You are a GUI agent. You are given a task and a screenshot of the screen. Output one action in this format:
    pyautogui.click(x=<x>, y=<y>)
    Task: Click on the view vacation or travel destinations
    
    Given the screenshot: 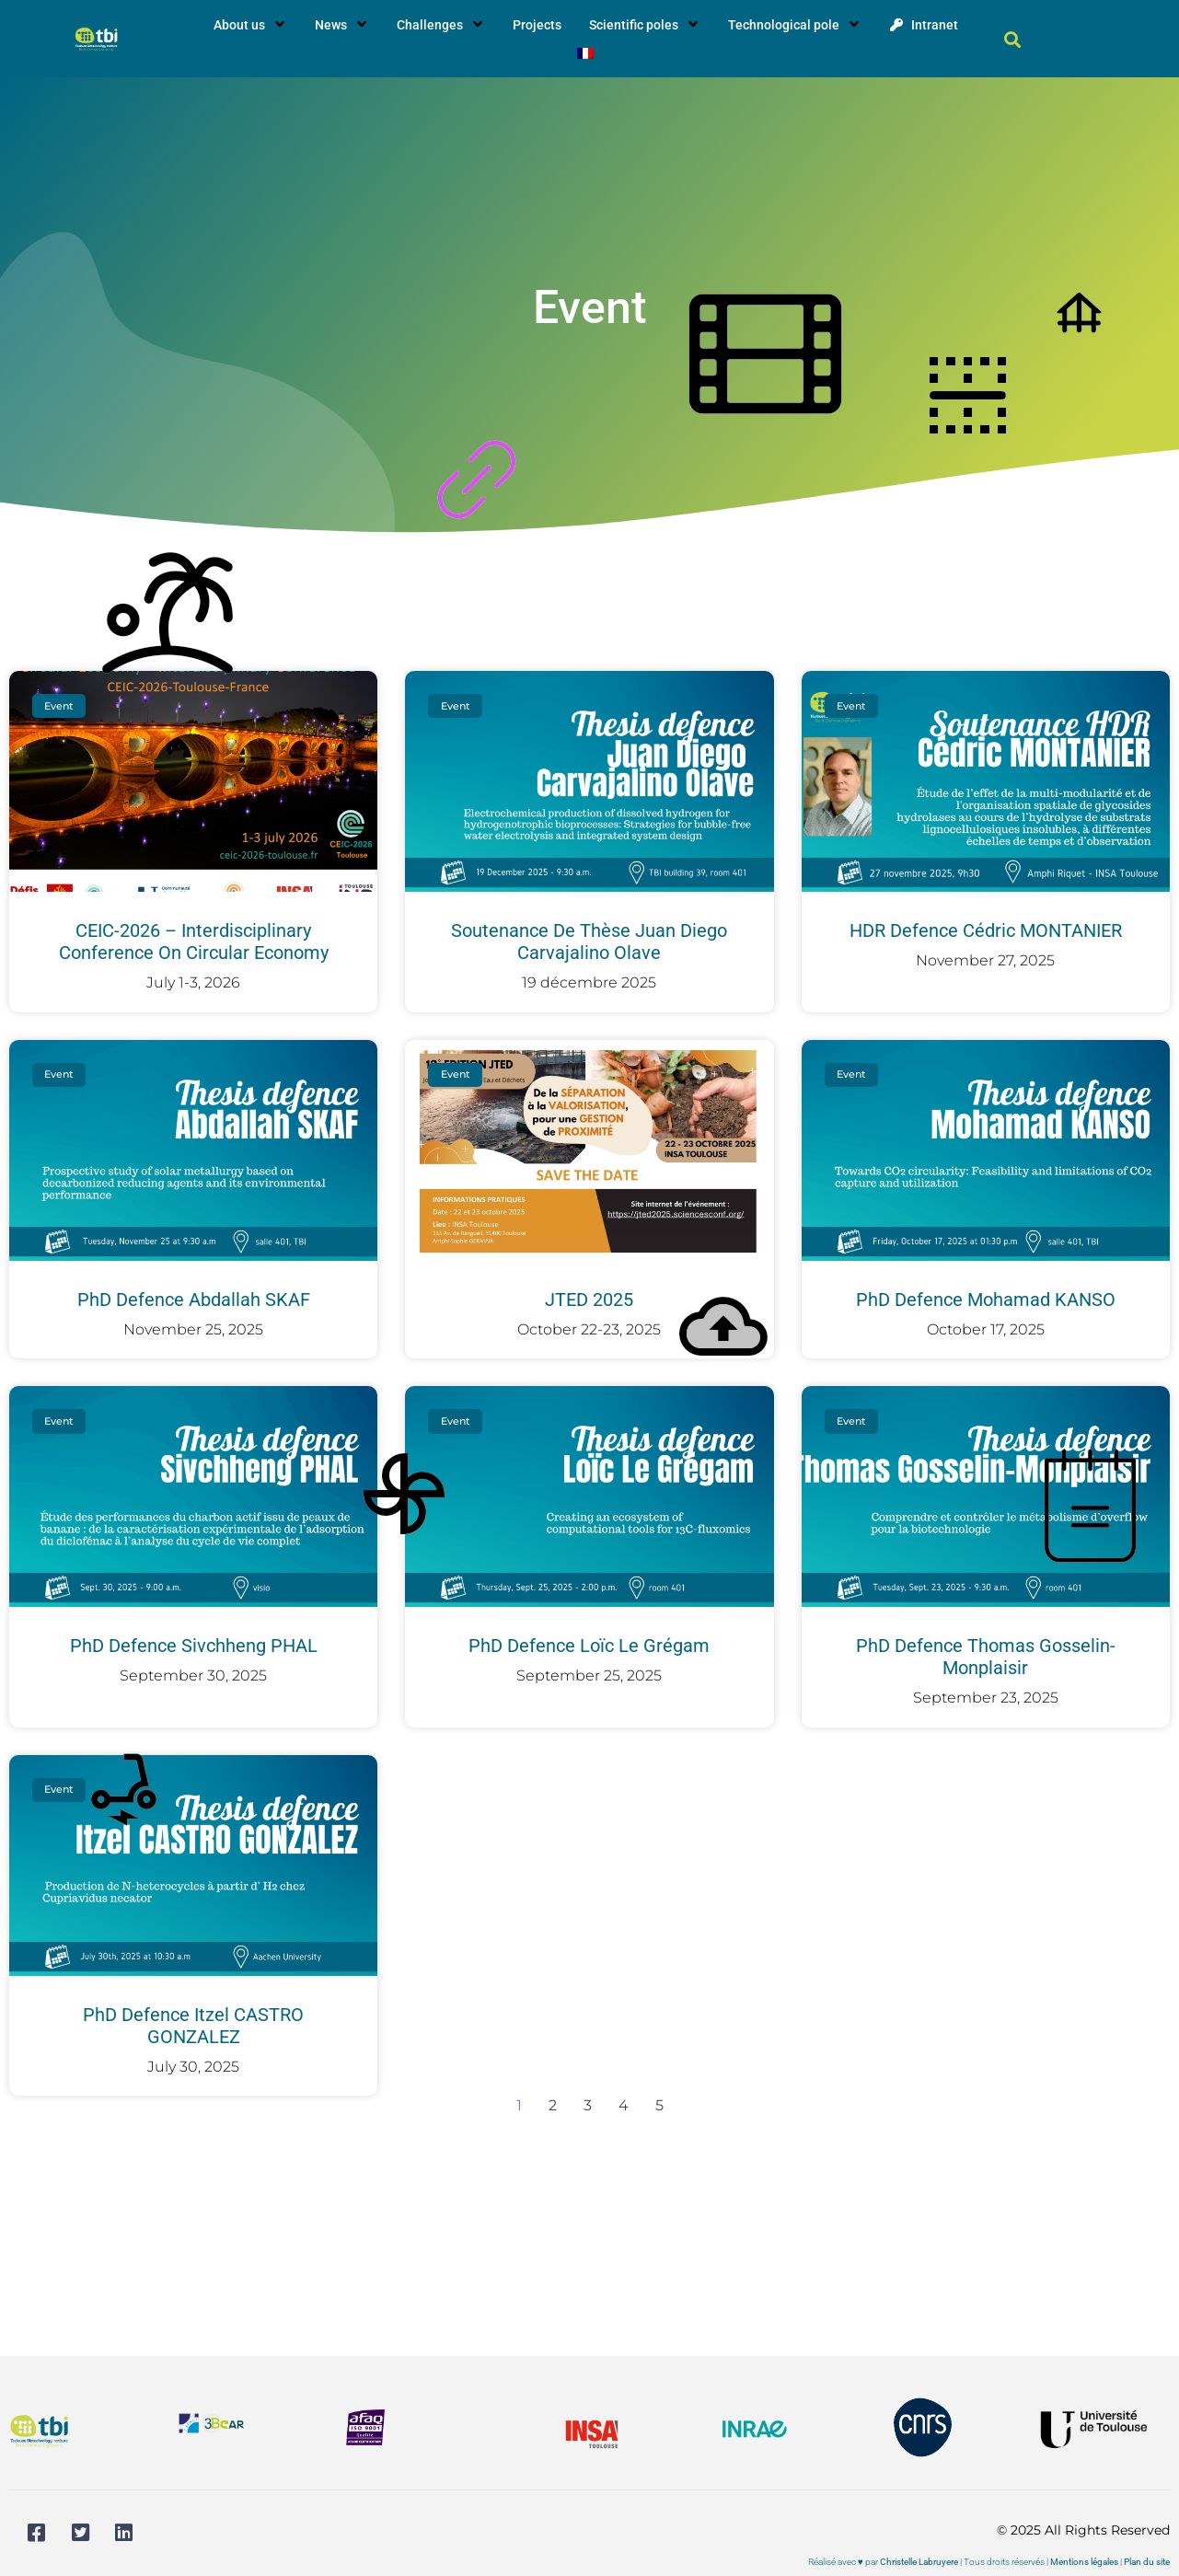 What is the action you would take?
    pyautogui.click(x=168, y=613)
    